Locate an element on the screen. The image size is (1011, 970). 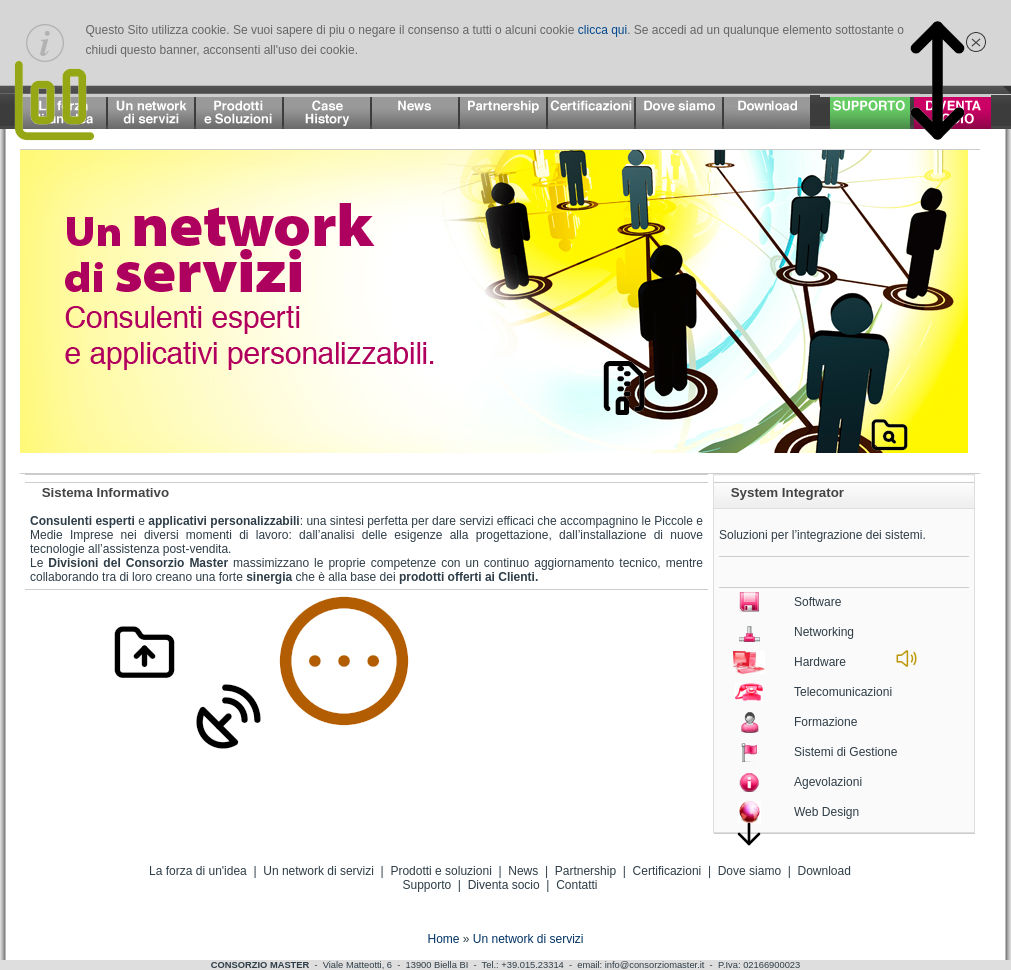
resize element vertically is located at coordinates (937, 80).